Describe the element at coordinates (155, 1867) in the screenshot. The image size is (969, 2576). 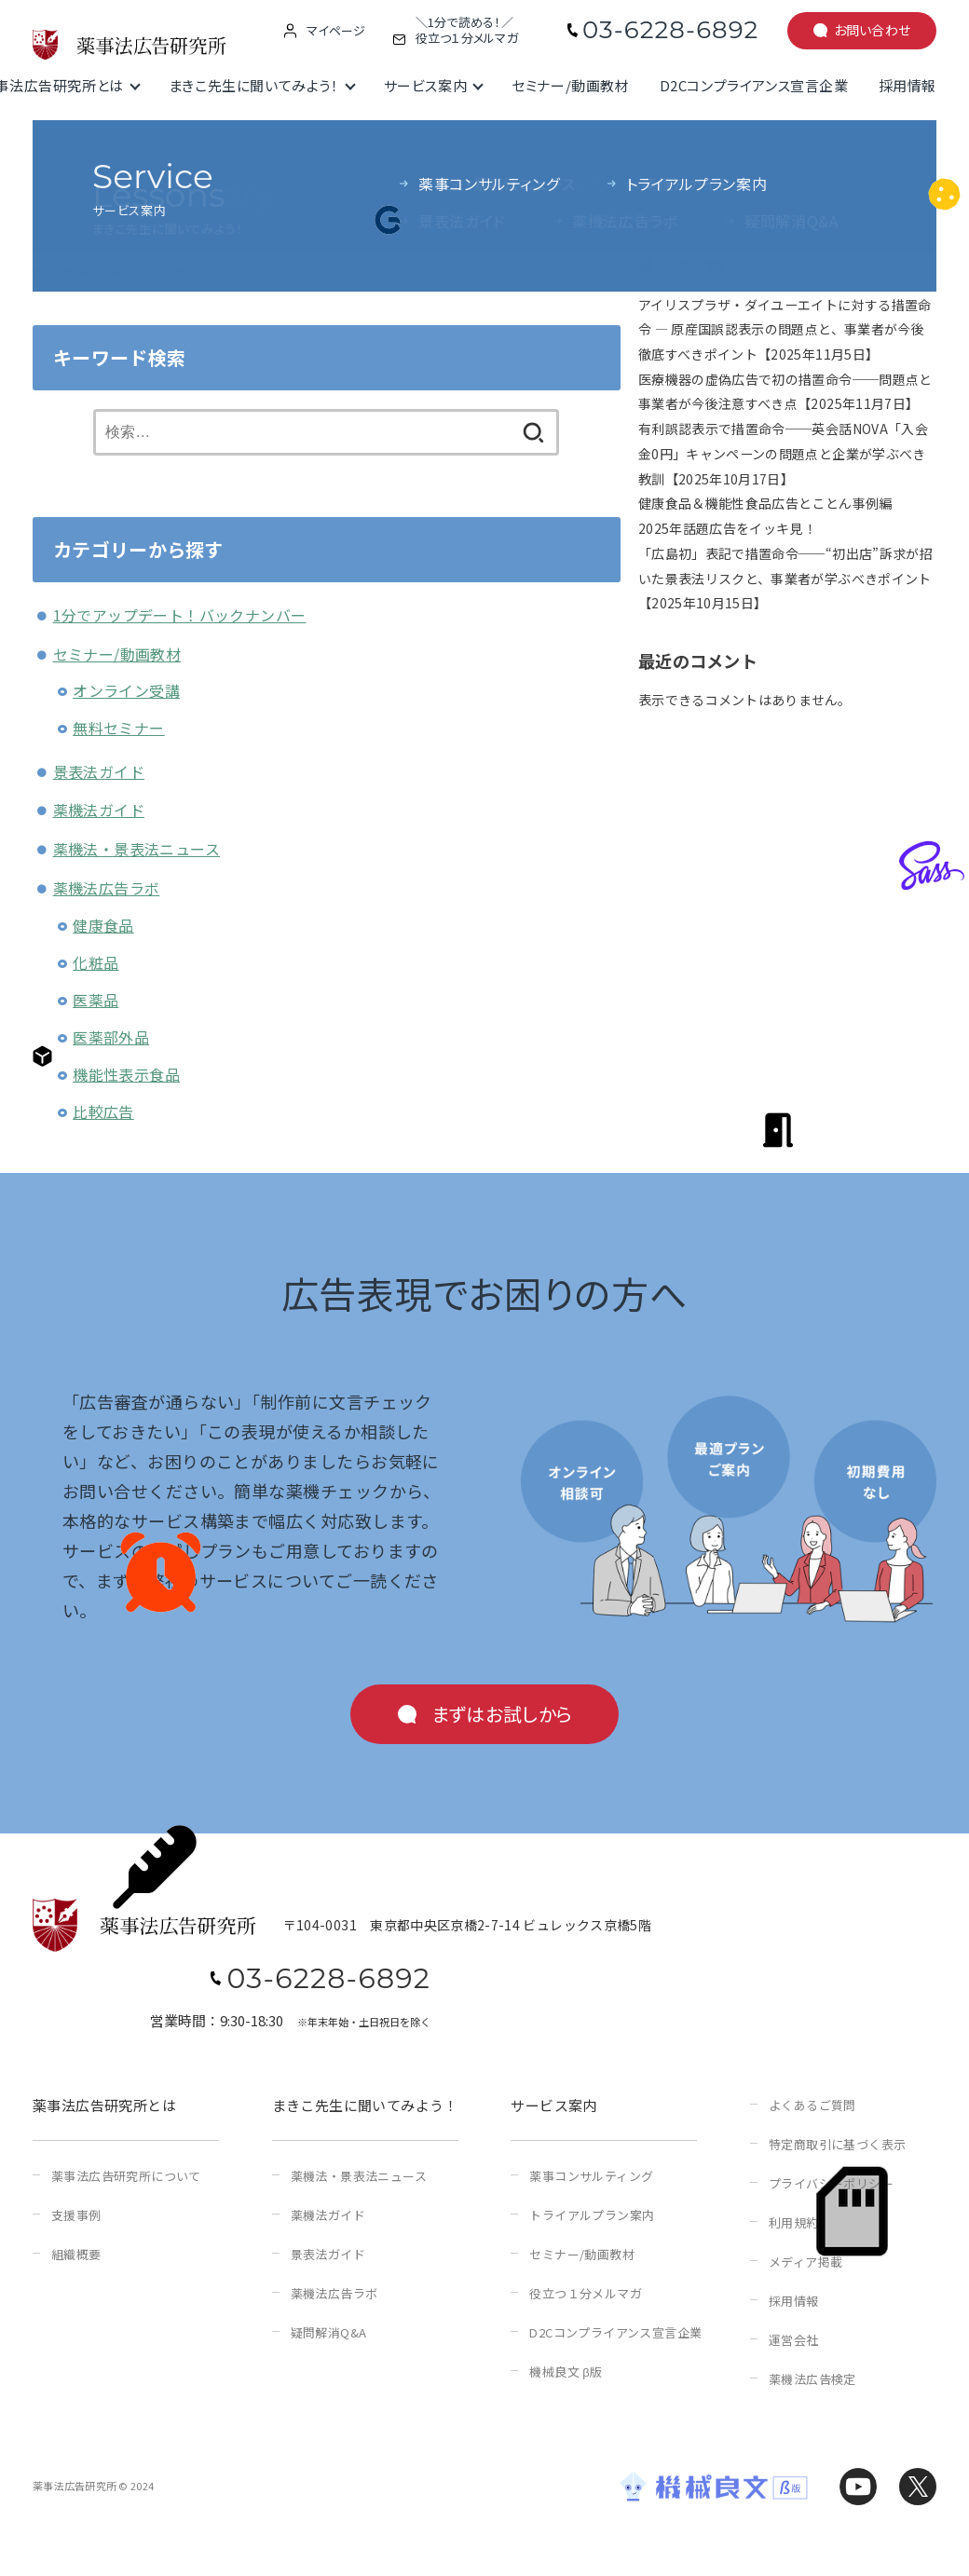
I see `view current temperature` at that location.